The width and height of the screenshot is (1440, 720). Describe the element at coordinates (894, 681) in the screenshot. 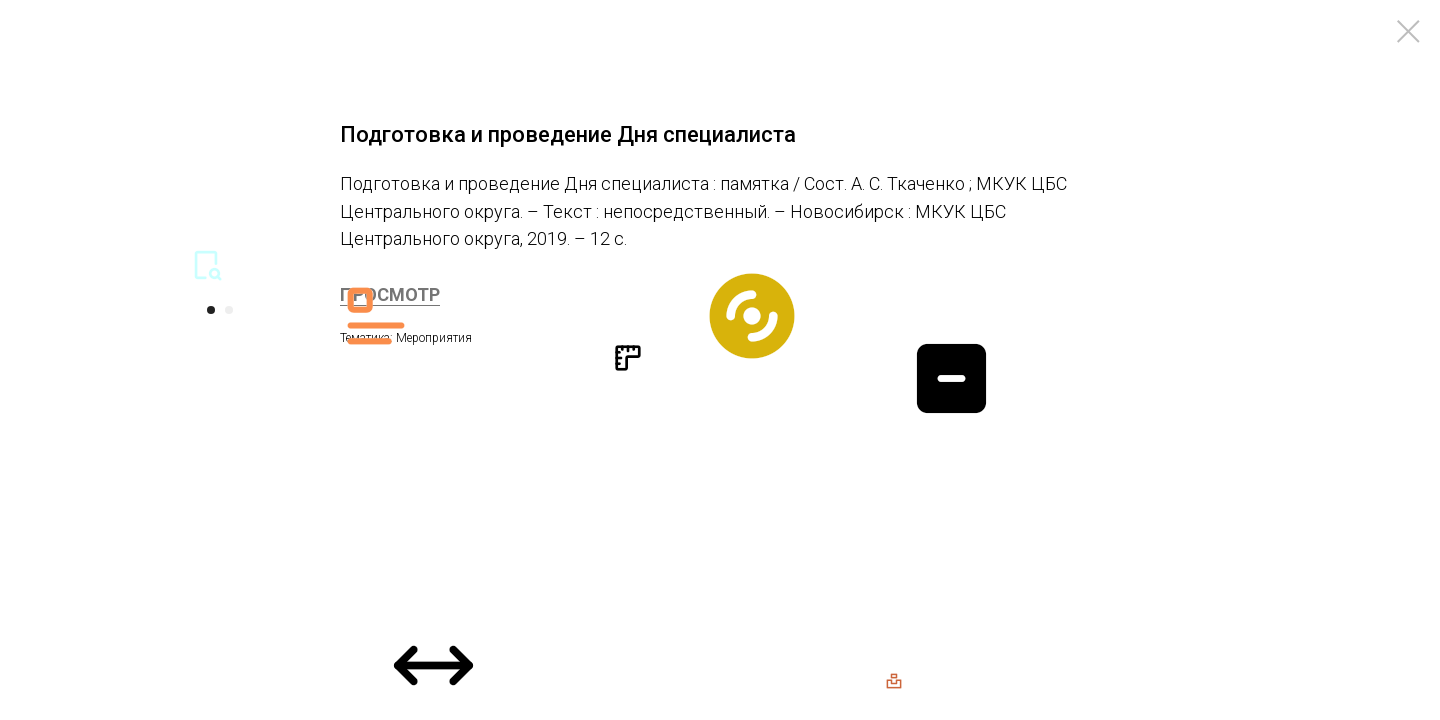

I see `access unsplash photo library` at that location.